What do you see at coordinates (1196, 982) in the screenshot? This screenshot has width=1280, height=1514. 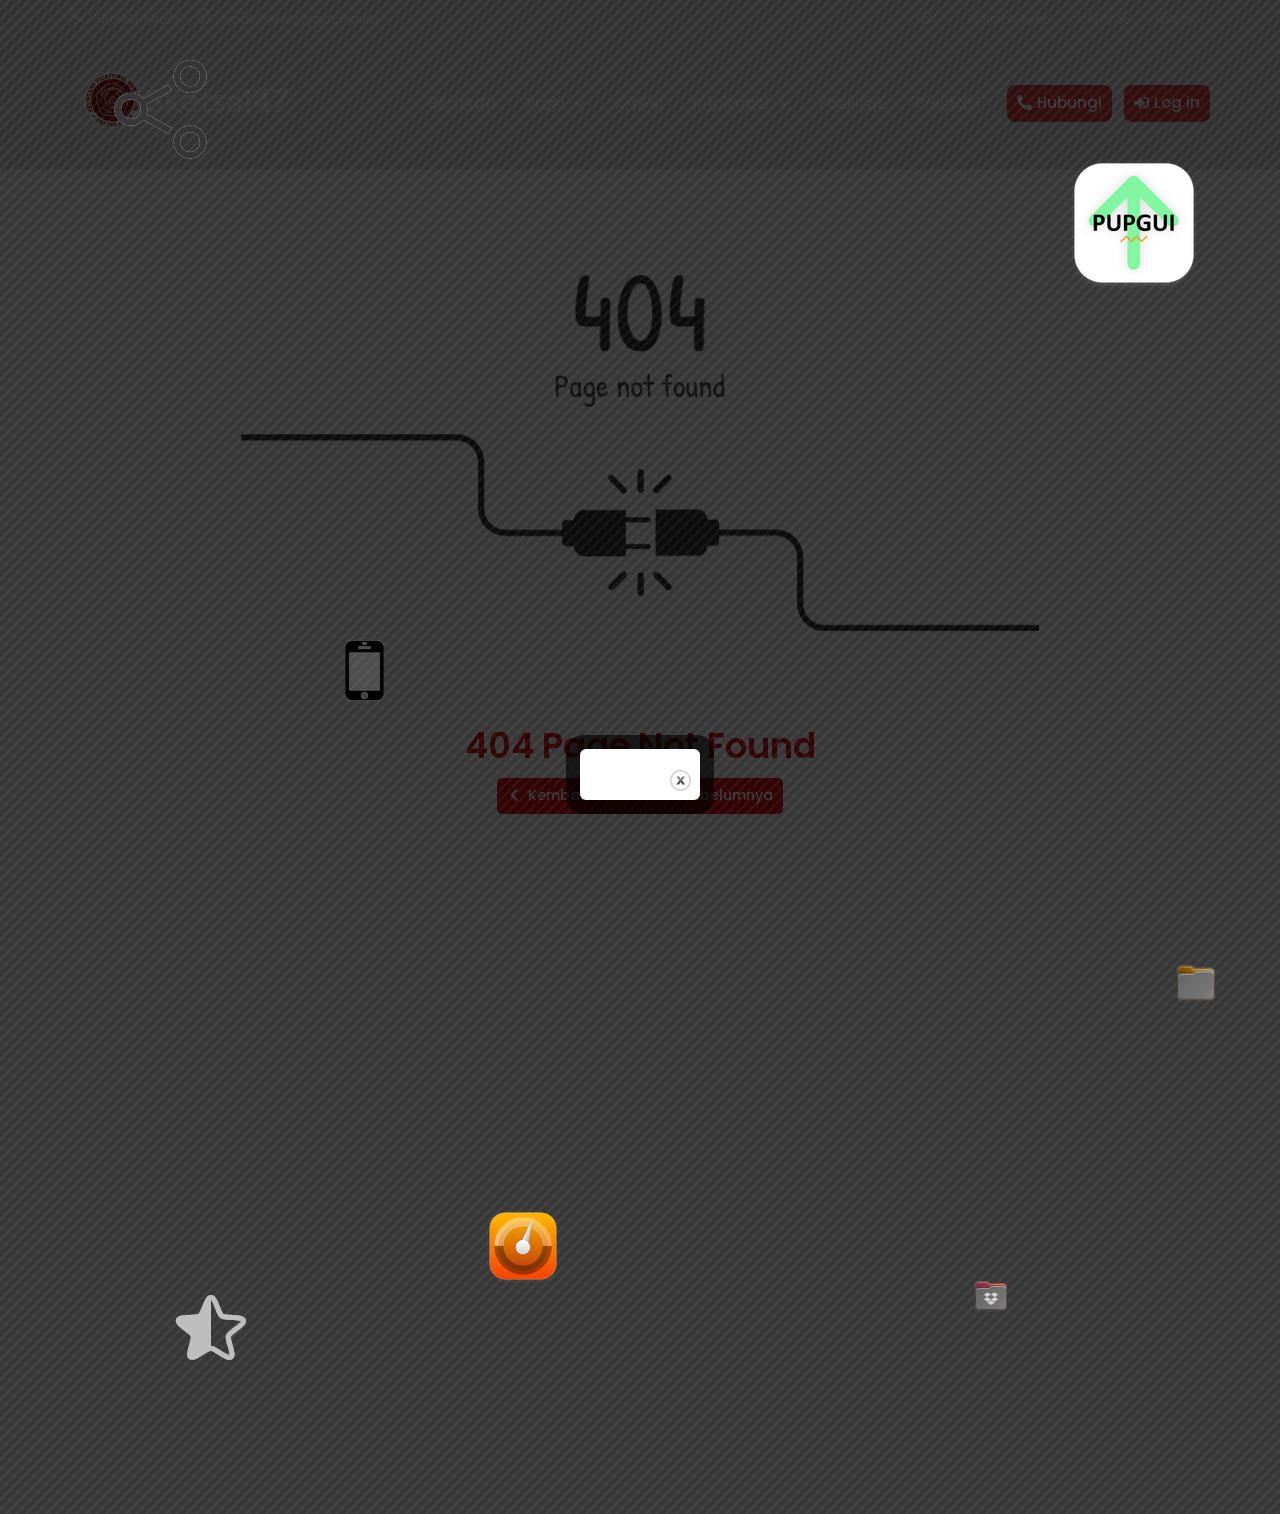 I see `open a folder to view its contents` at bounding box center [1196, 982].